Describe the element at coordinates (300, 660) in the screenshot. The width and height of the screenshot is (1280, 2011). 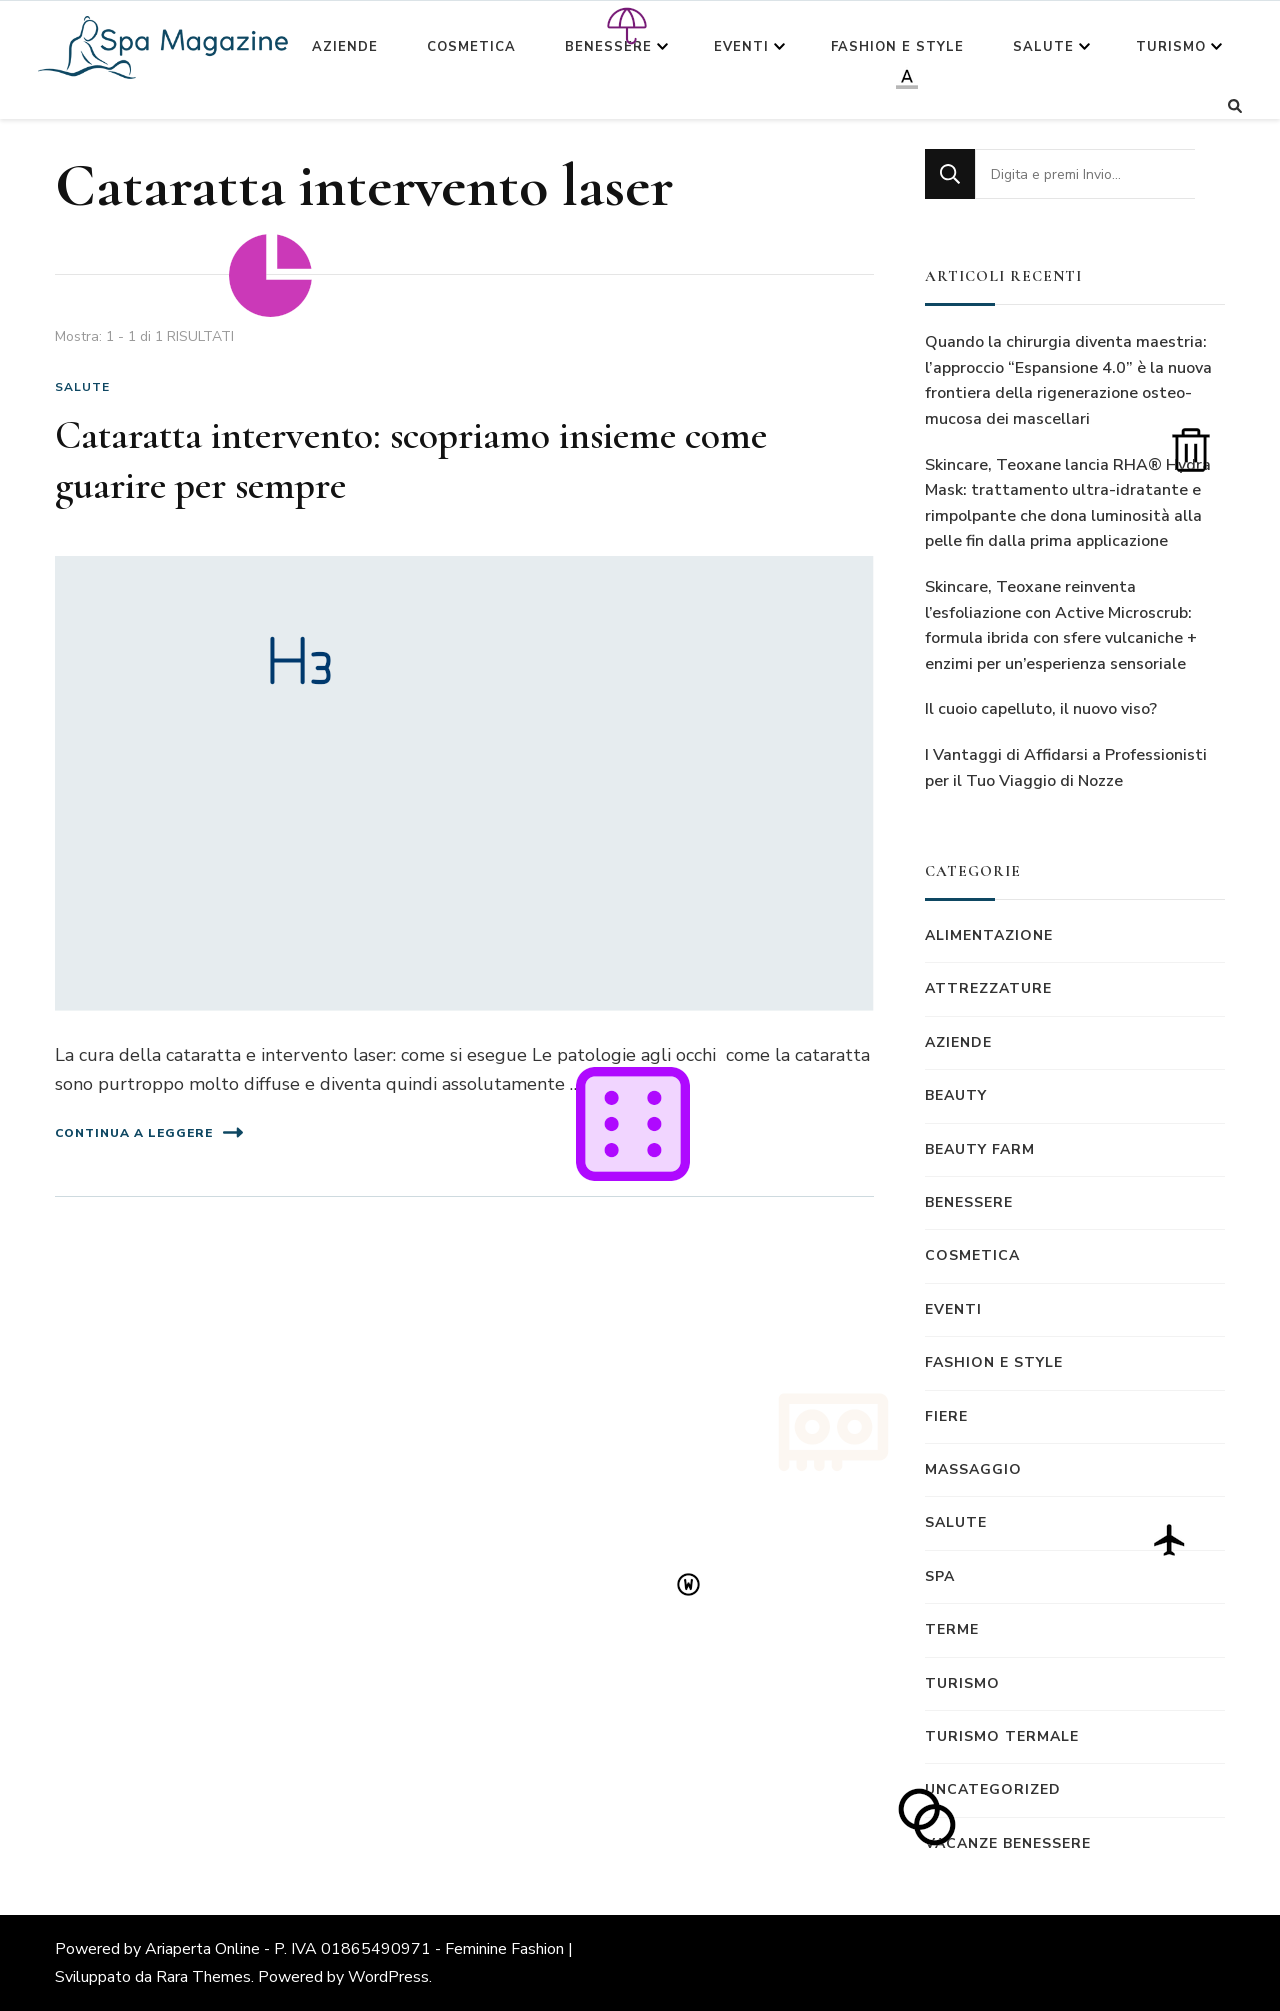
I see `format text as heading level 3` at that location.